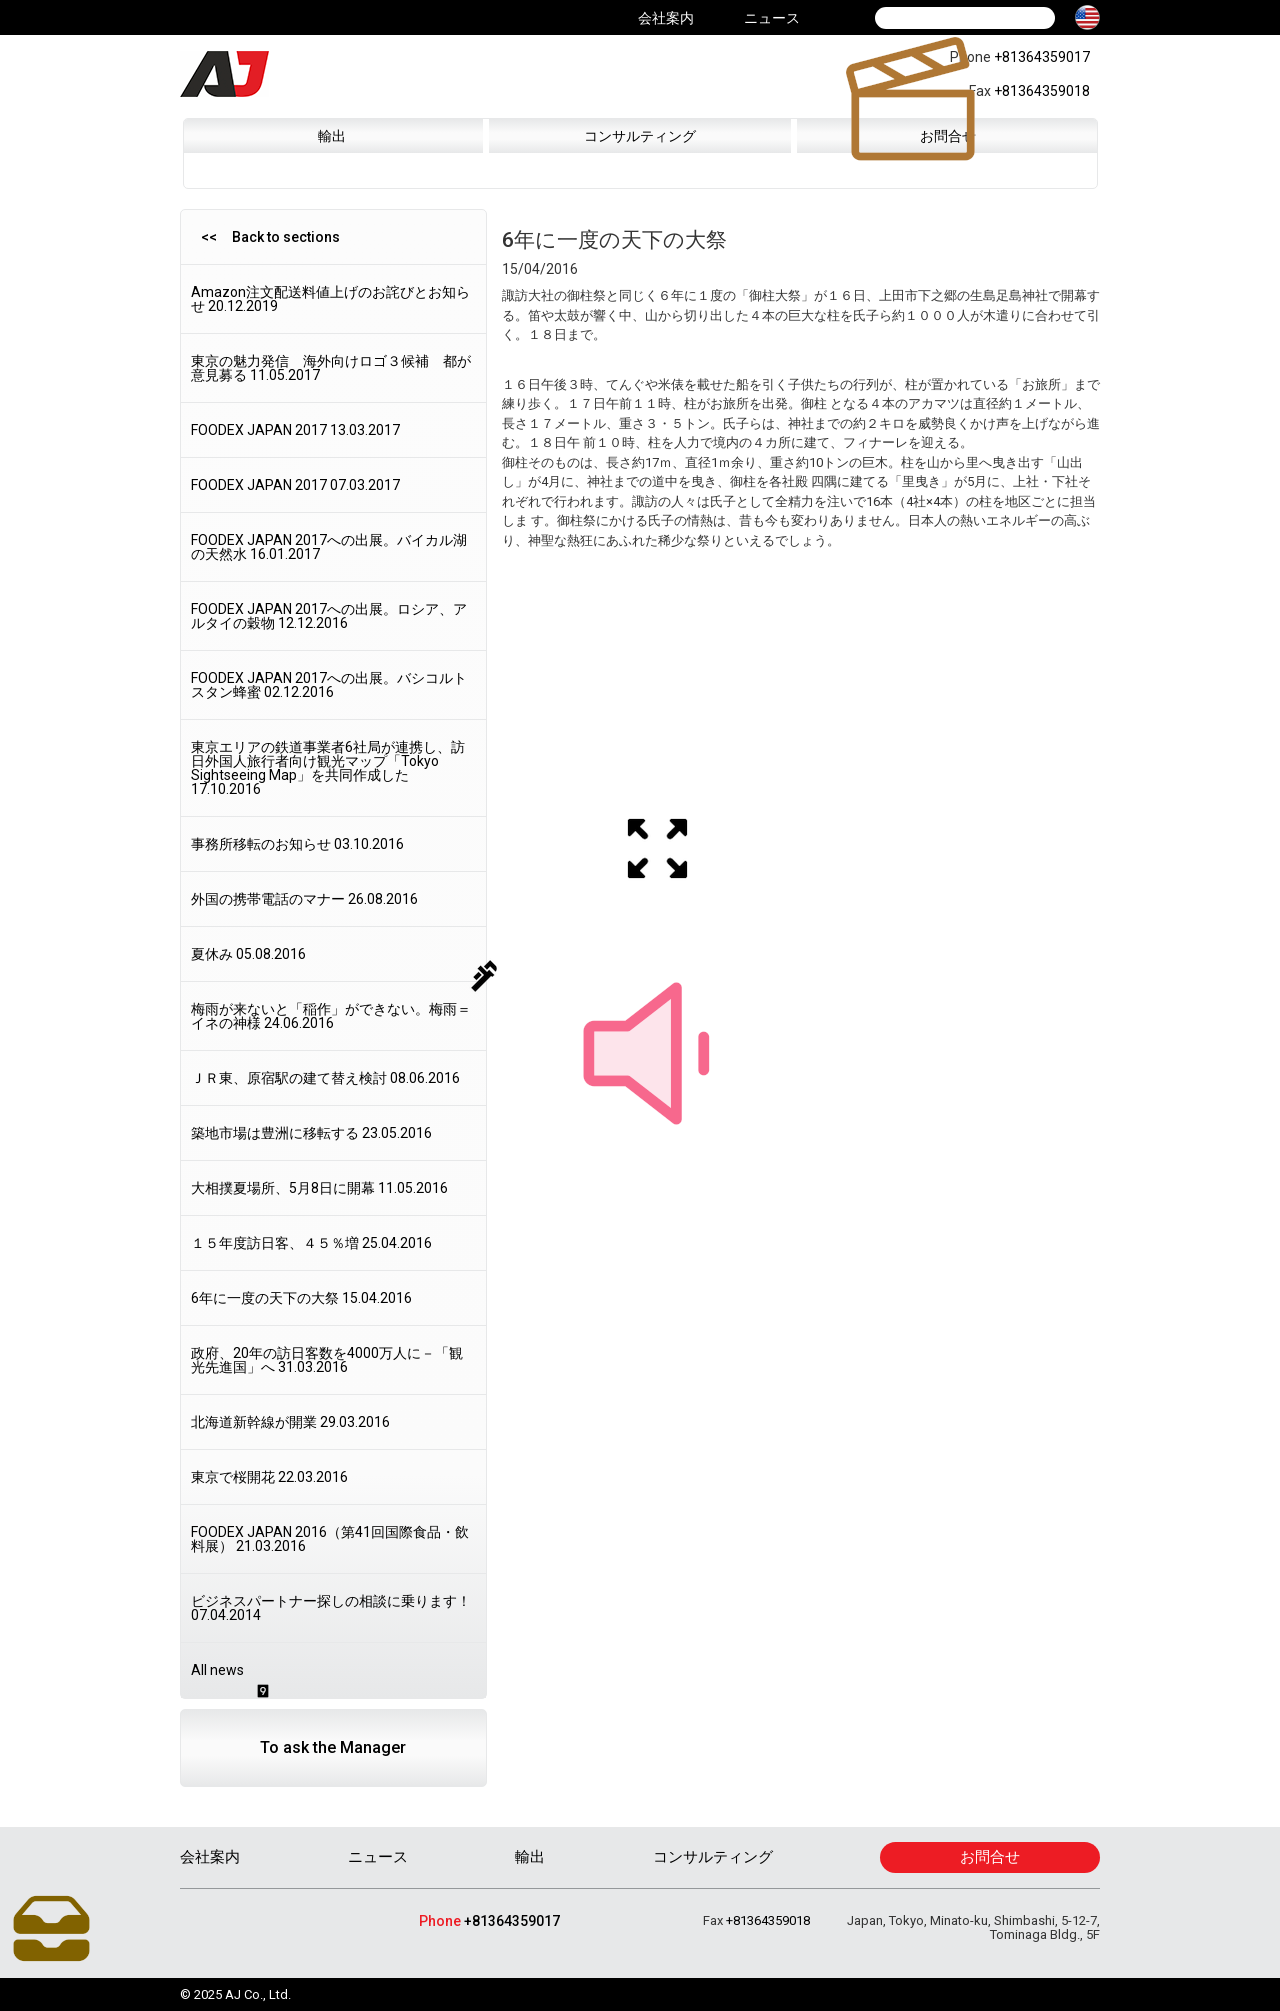 The image size is (1280, 2011). Describe the element at coordinates (484, 976) in the screenshot. I see `access plumbing services or repairs` at that location.